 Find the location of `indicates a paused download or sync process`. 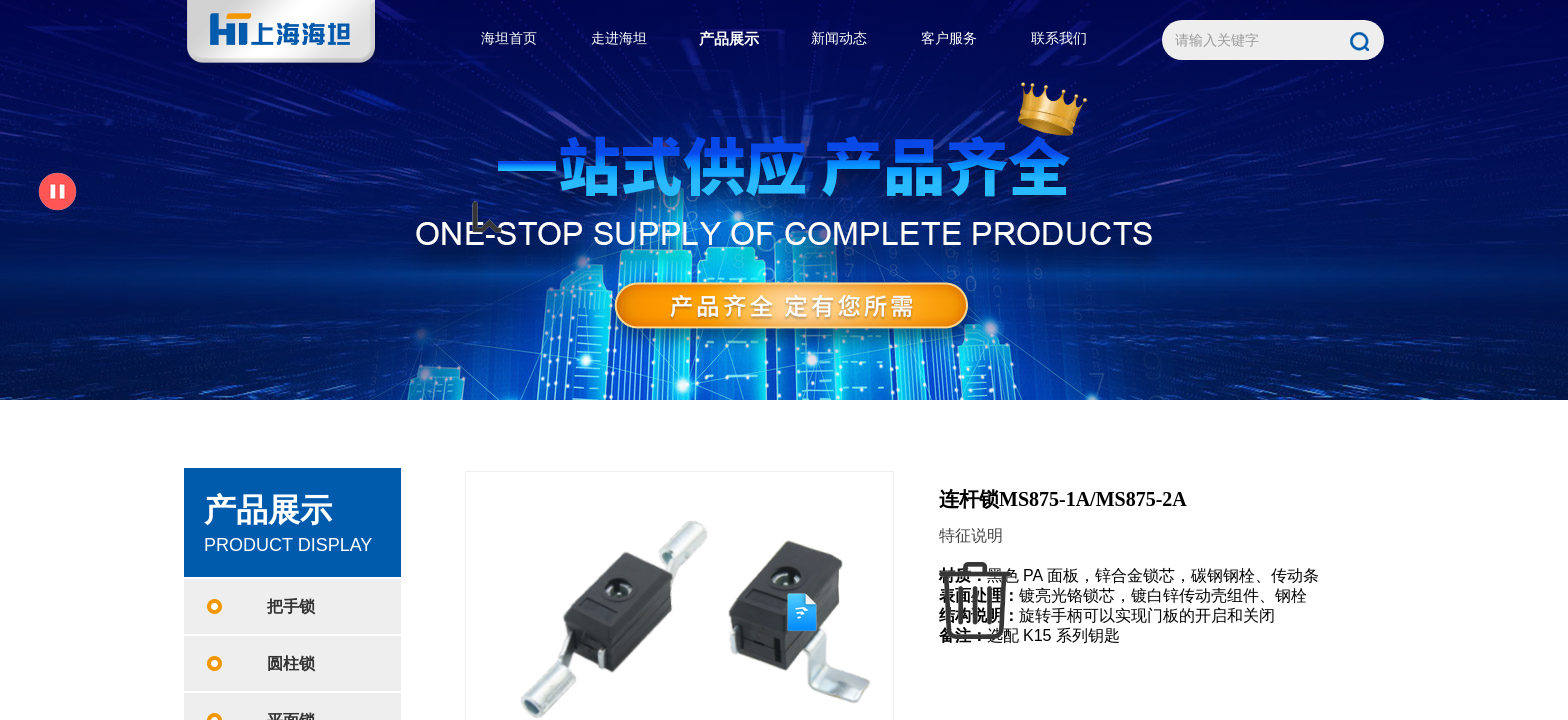

indicates a paused download or sync process is located at coordinates (57, 191).